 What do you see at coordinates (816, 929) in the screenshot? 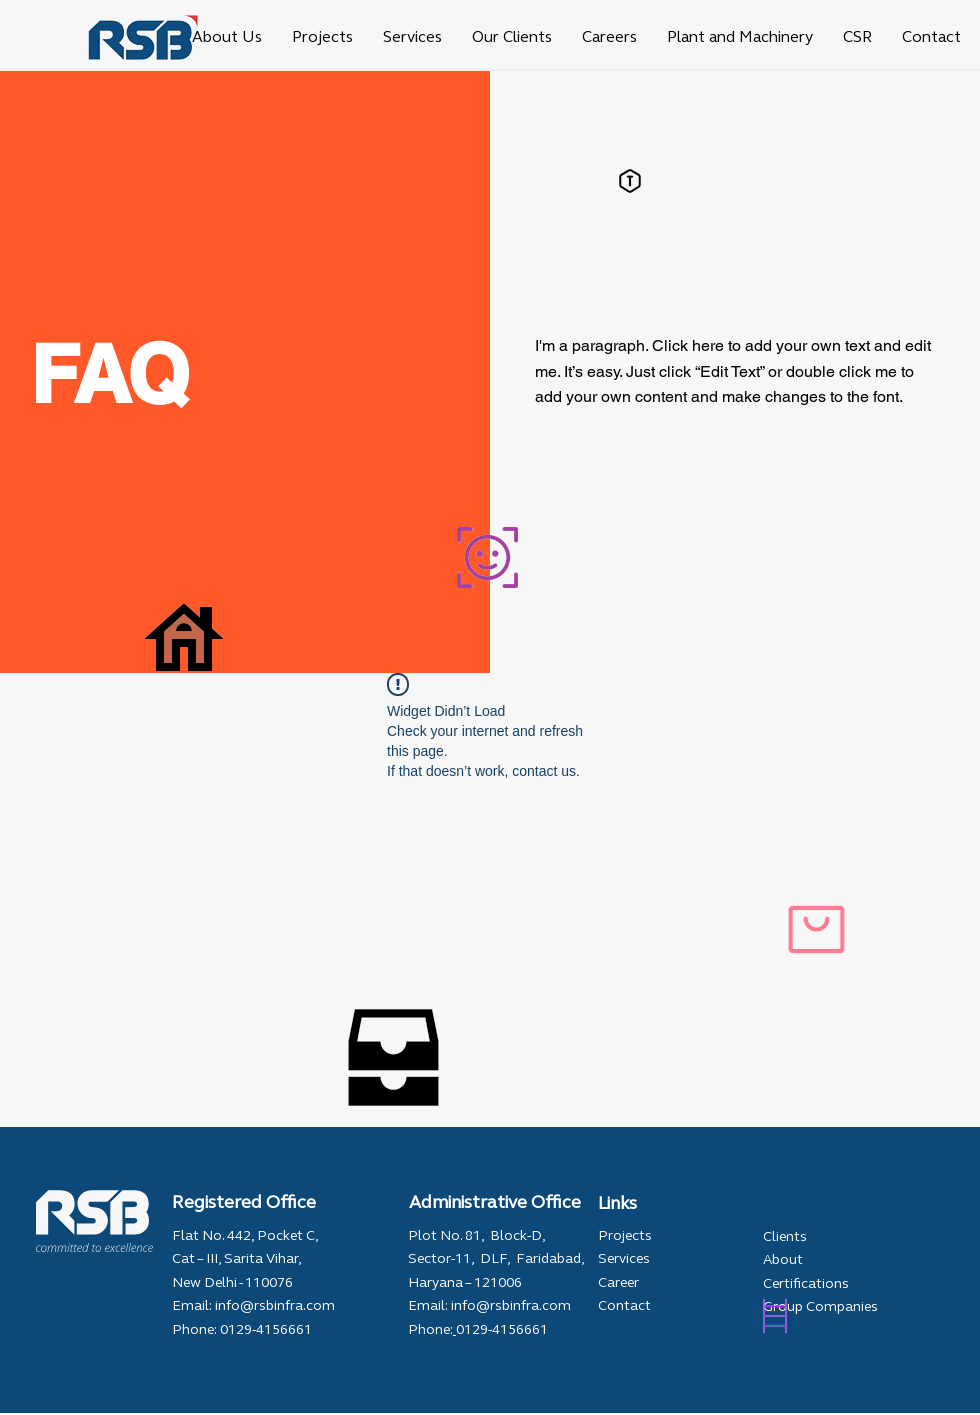
I see `view your shopping cart` at bounding box center [816, 929].